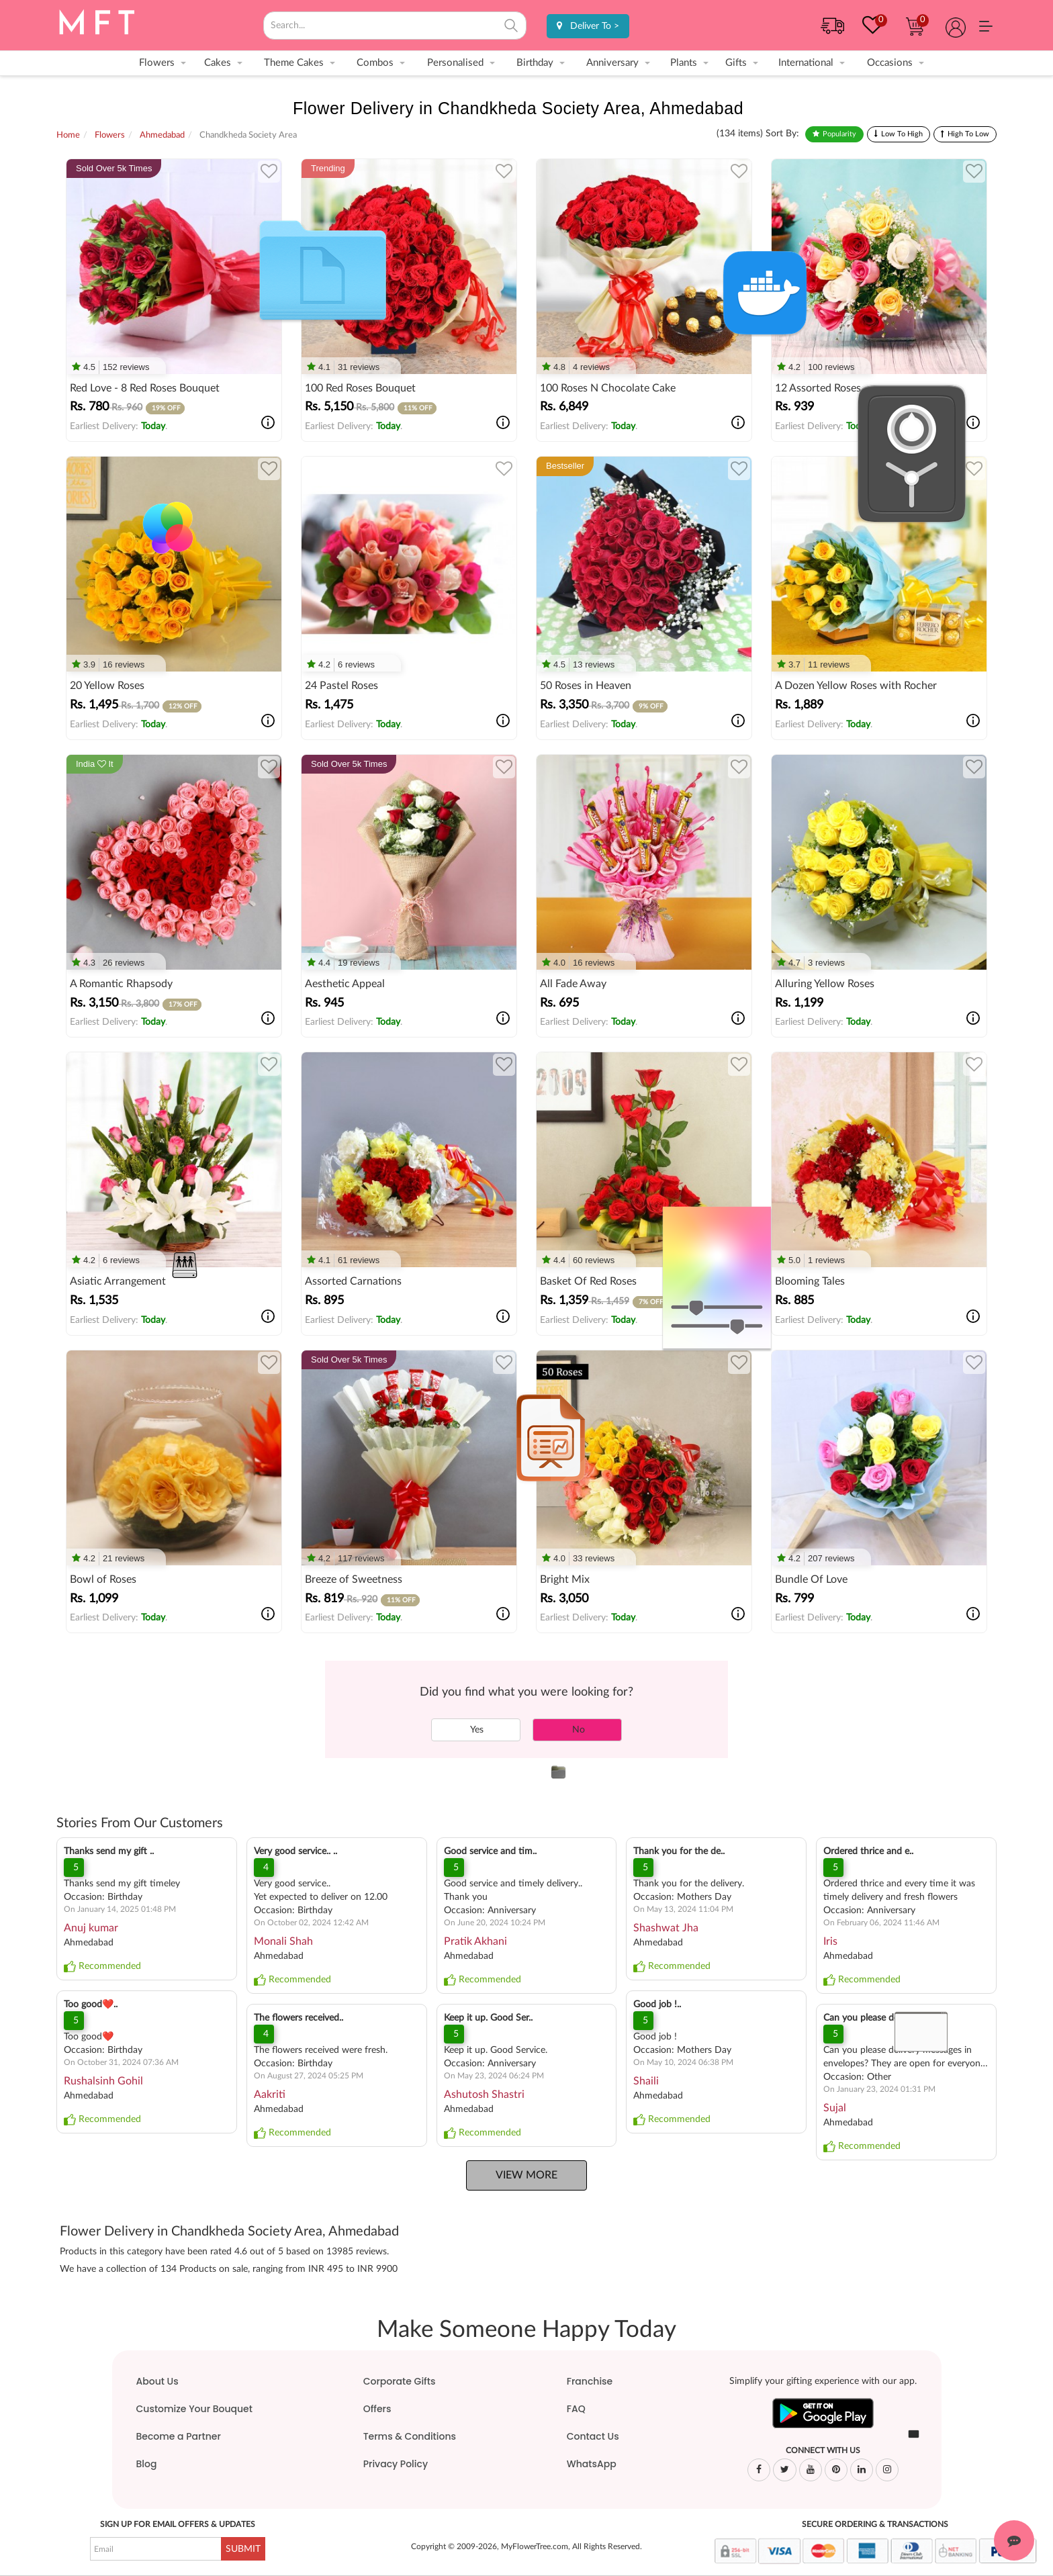 Image resolution: width=1053 pixels, height=2576 pixels. I want to click on open Game Center app, so click(168, 528).